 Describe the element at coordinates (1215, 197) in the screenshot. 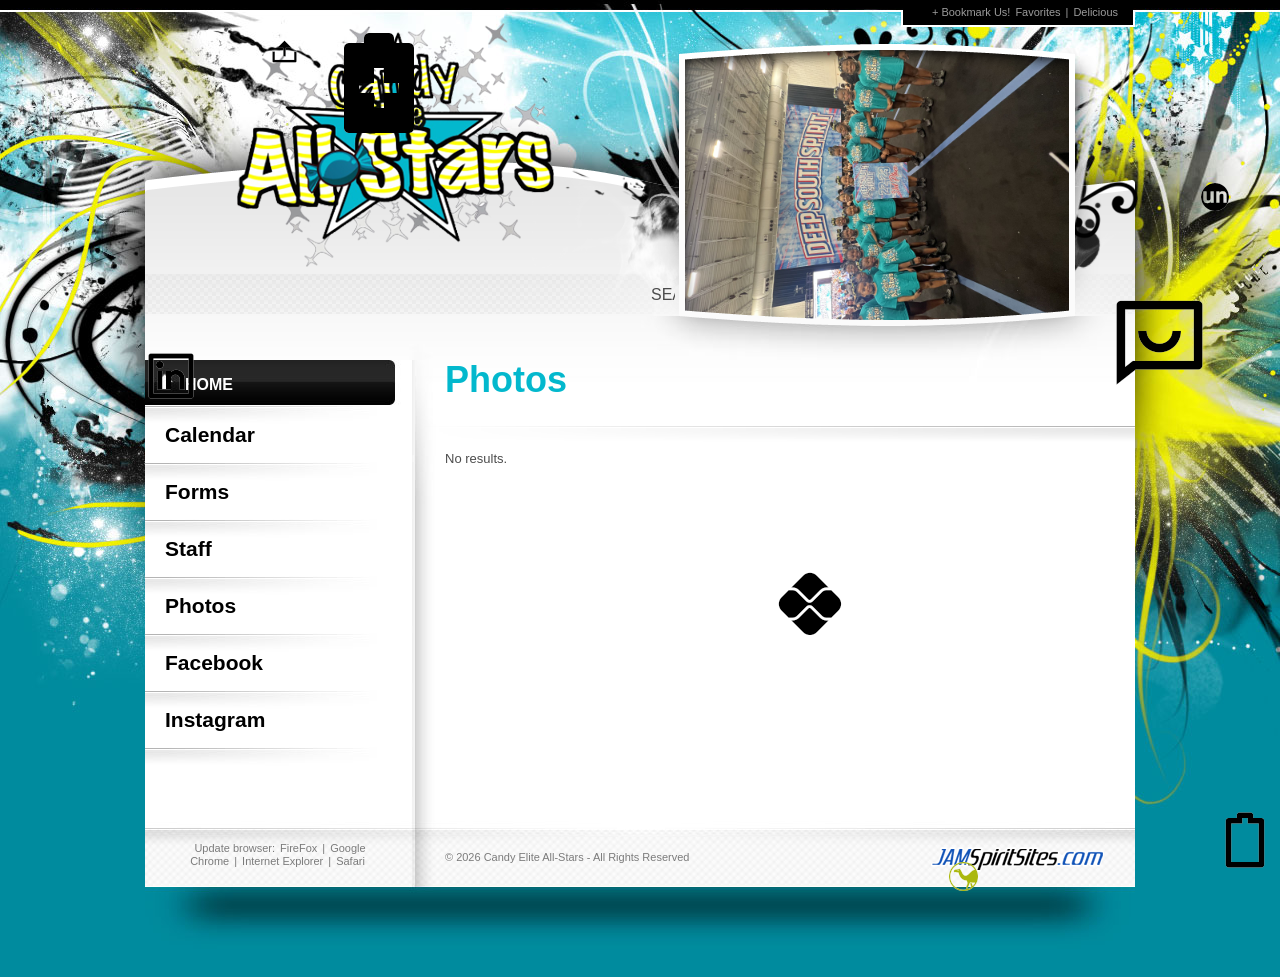

I see `unstop platform logo` at that location.